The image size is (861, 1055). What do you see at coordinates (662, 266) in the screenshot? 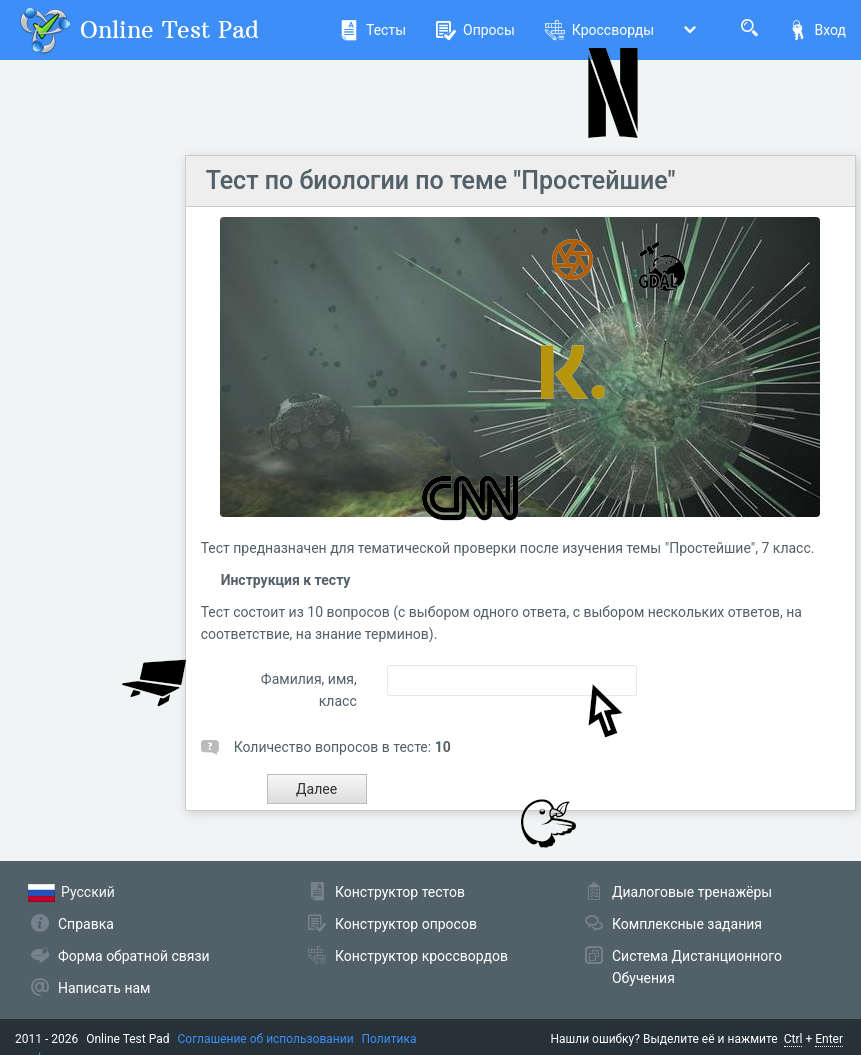
I see `GDAL geospatial library logo` at bounding box center [662, 266].